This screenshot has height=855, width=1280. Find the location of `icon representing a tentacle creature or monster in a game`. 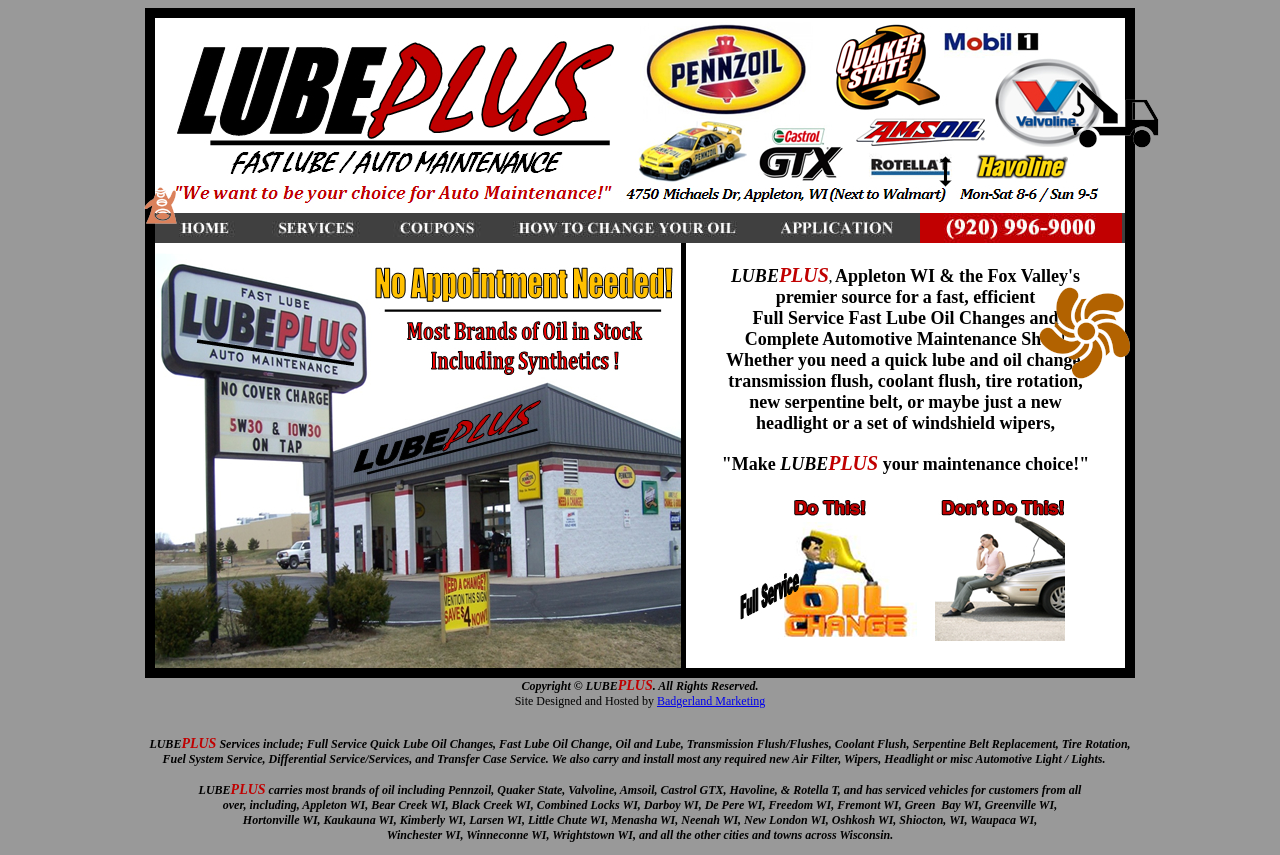

icon representing a tentacle creature or monster in a game is located at coordinates (161, 205).